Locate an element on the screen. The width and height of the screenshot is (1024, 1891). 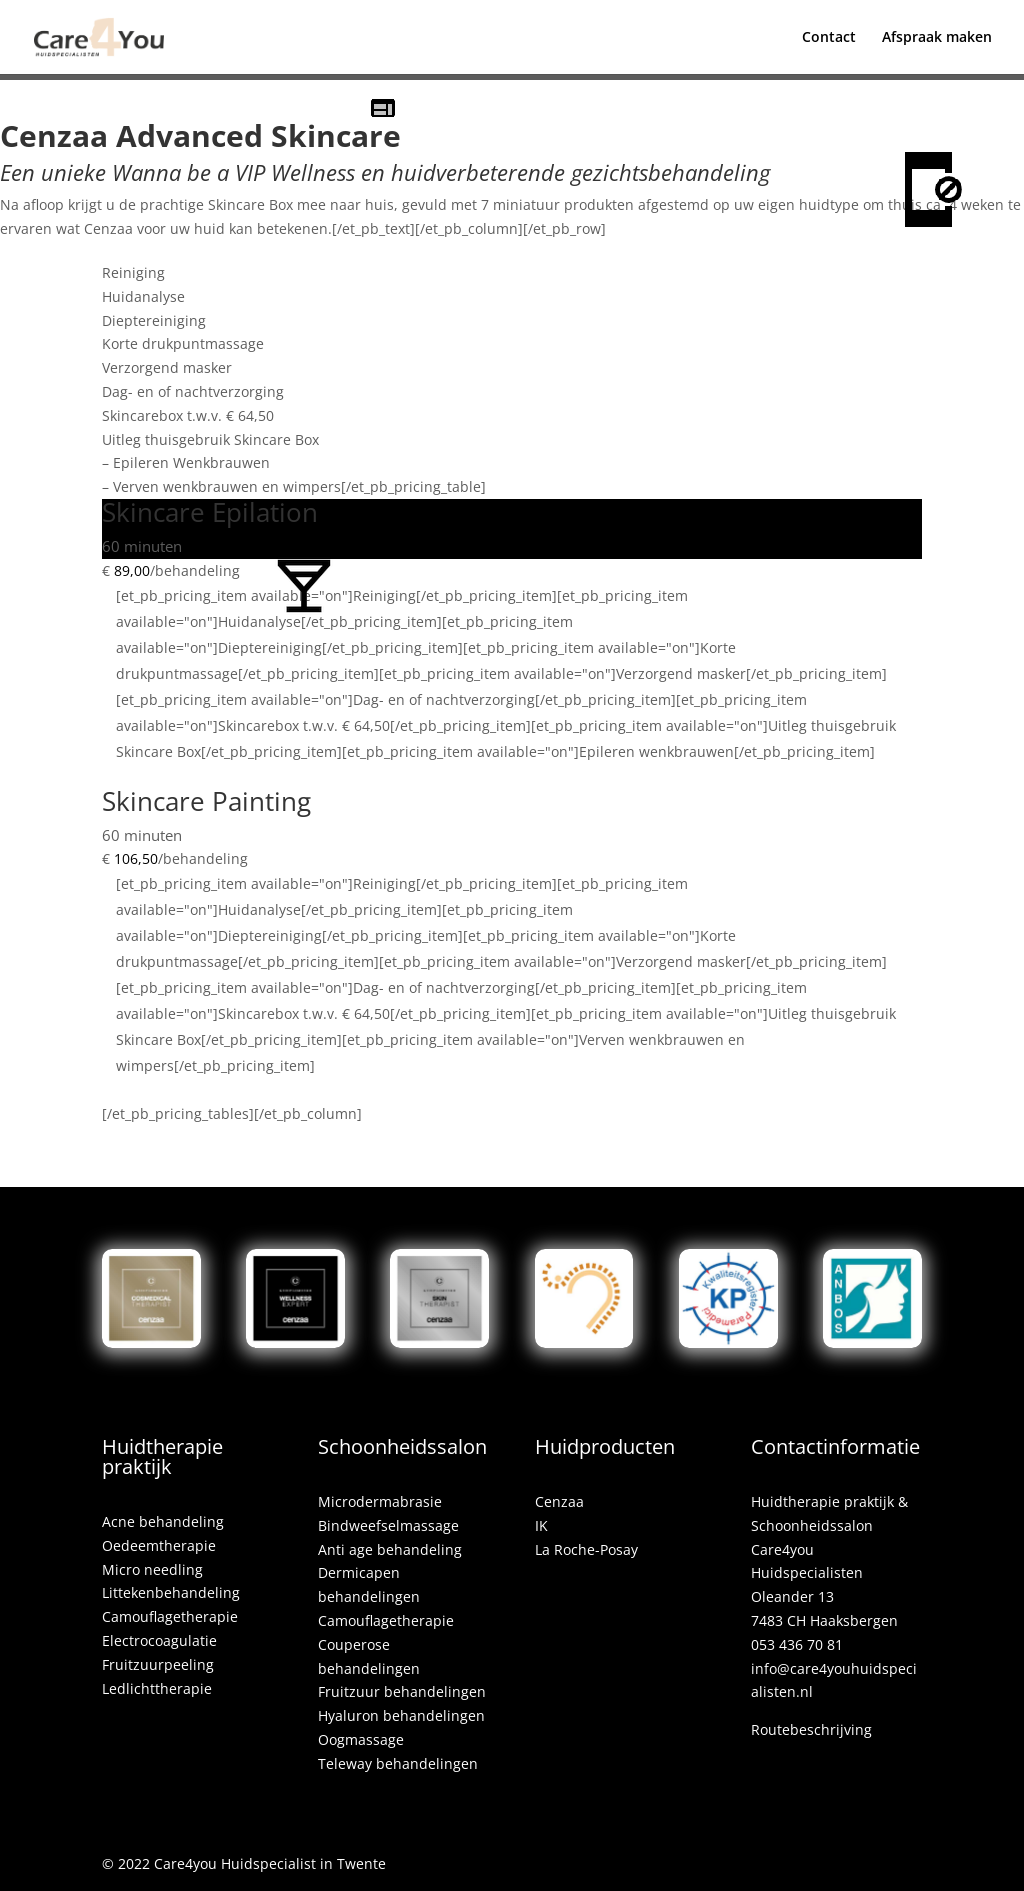
block or restrict an app is located at coordinates (928, 189).